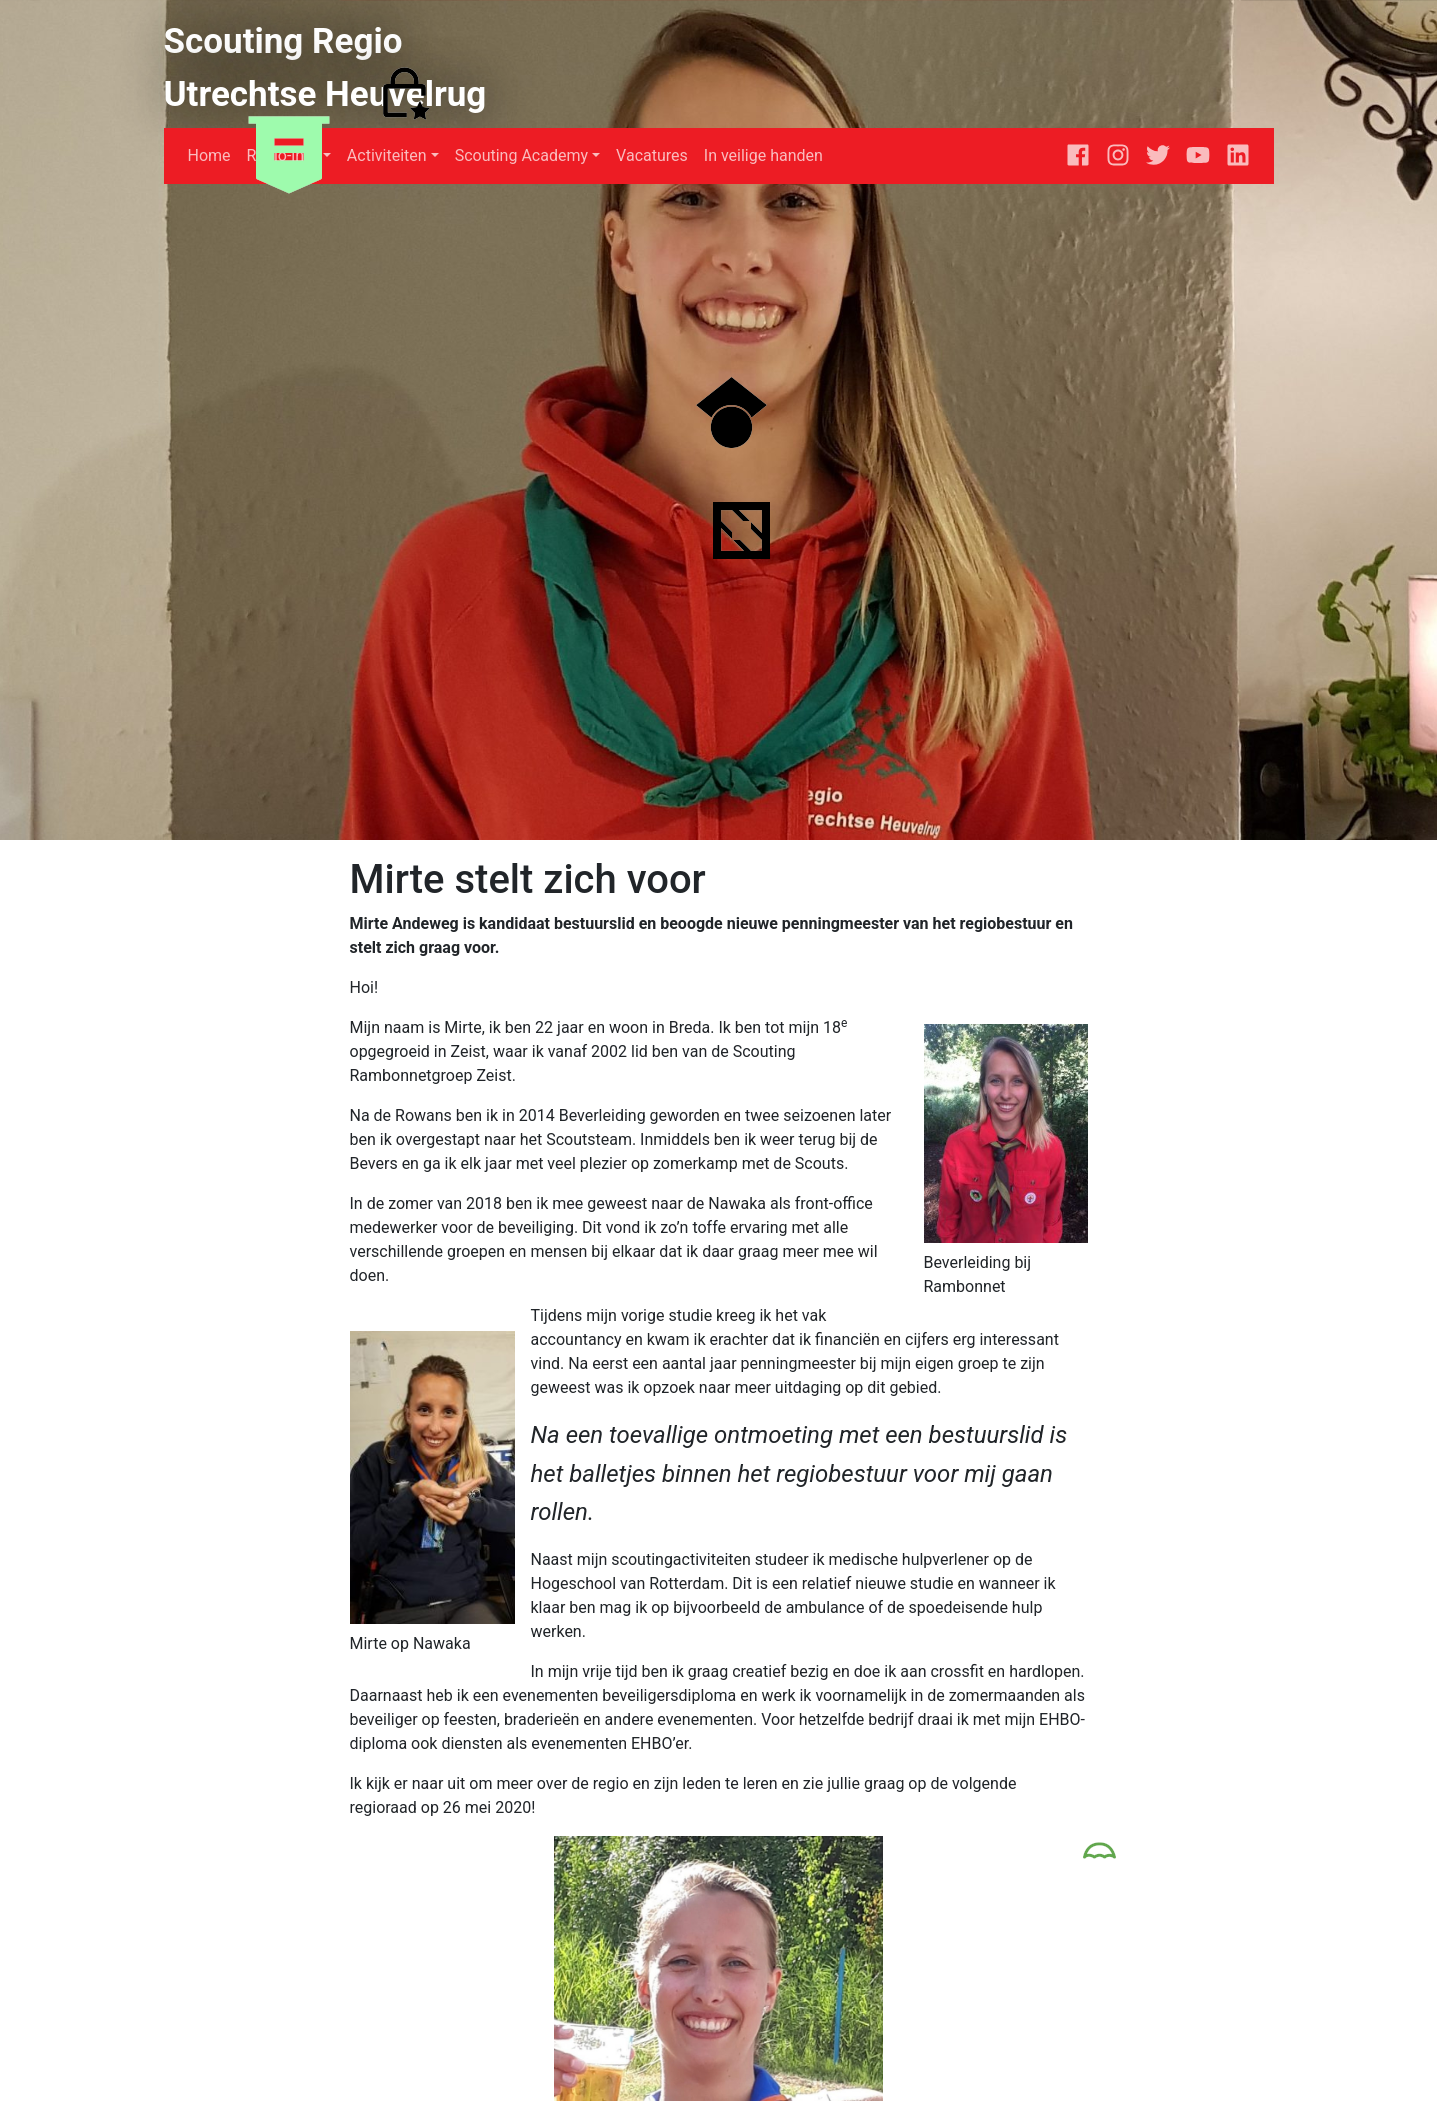 The image size is (1437, 2101). Describe the element at coordinates (404, 93) in the screenshot. I see `mark a password or credential as a favorite` at that location.